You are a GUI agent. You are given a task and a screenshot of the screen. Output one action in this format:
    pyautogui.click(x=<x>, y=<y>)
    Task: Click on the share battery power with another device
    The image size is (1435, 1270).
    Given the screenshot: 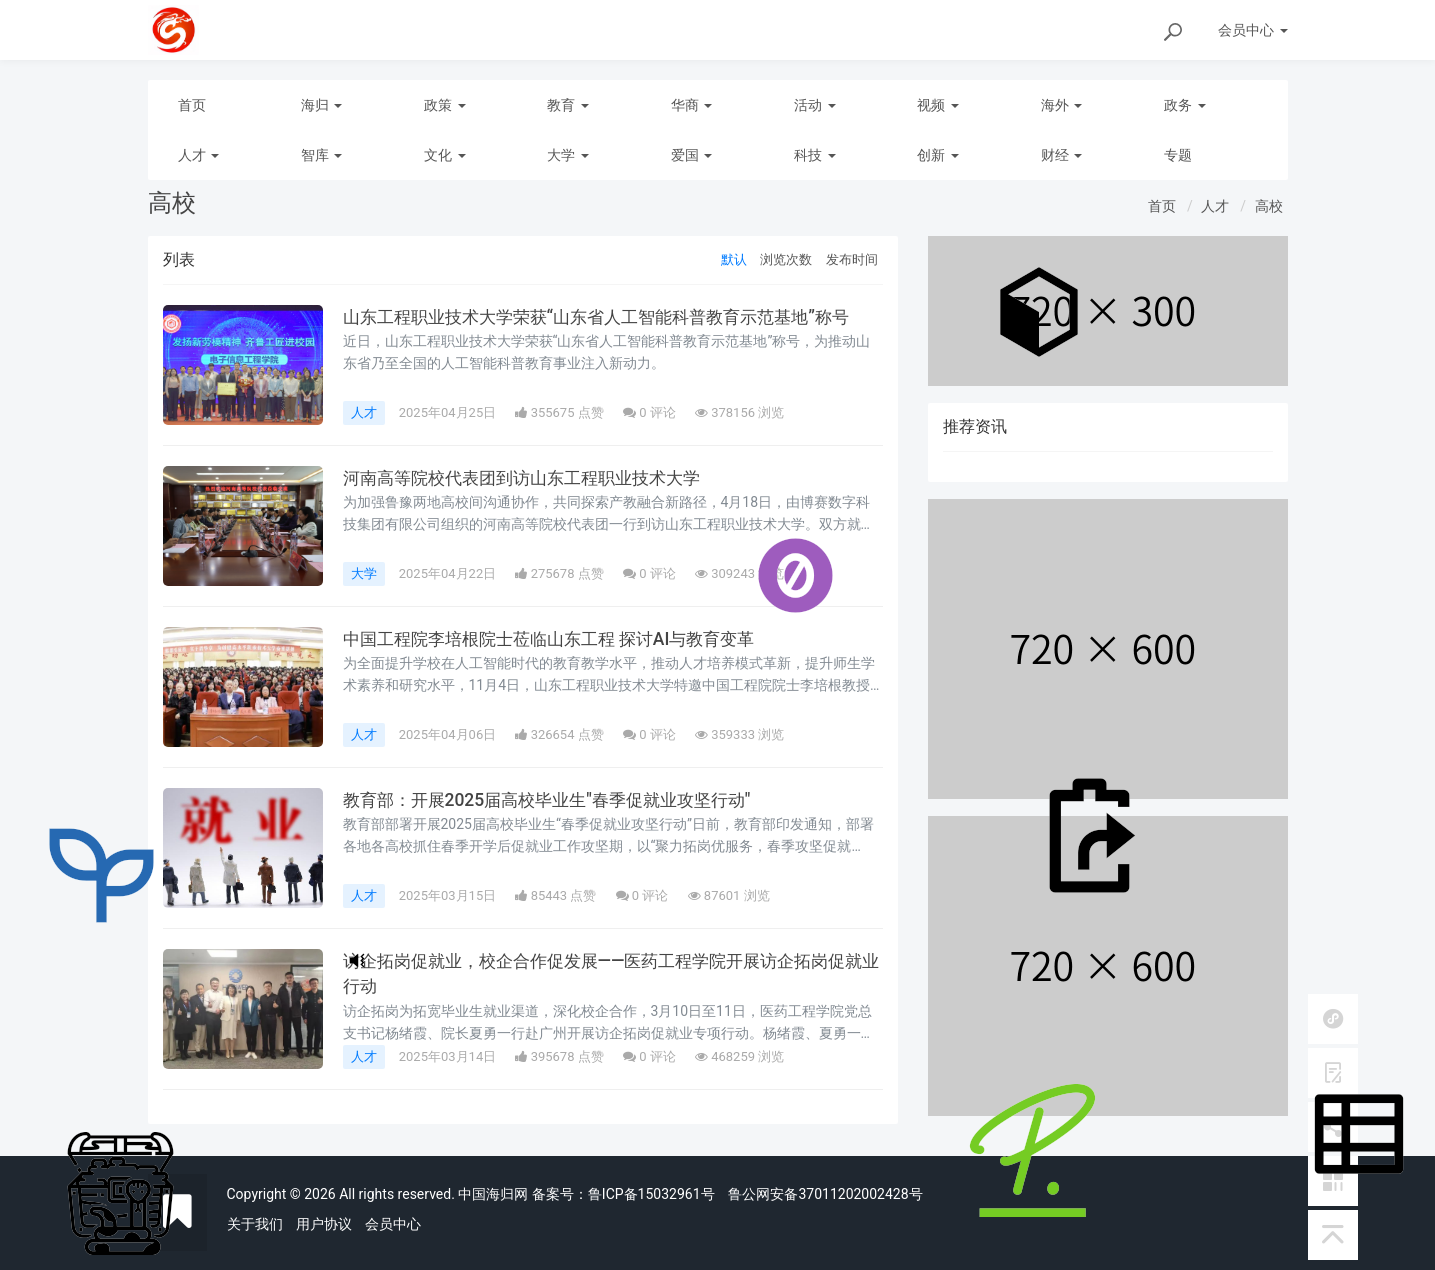 What is the action you would take?
    pyautogui.click(x=1089, y=835)
    